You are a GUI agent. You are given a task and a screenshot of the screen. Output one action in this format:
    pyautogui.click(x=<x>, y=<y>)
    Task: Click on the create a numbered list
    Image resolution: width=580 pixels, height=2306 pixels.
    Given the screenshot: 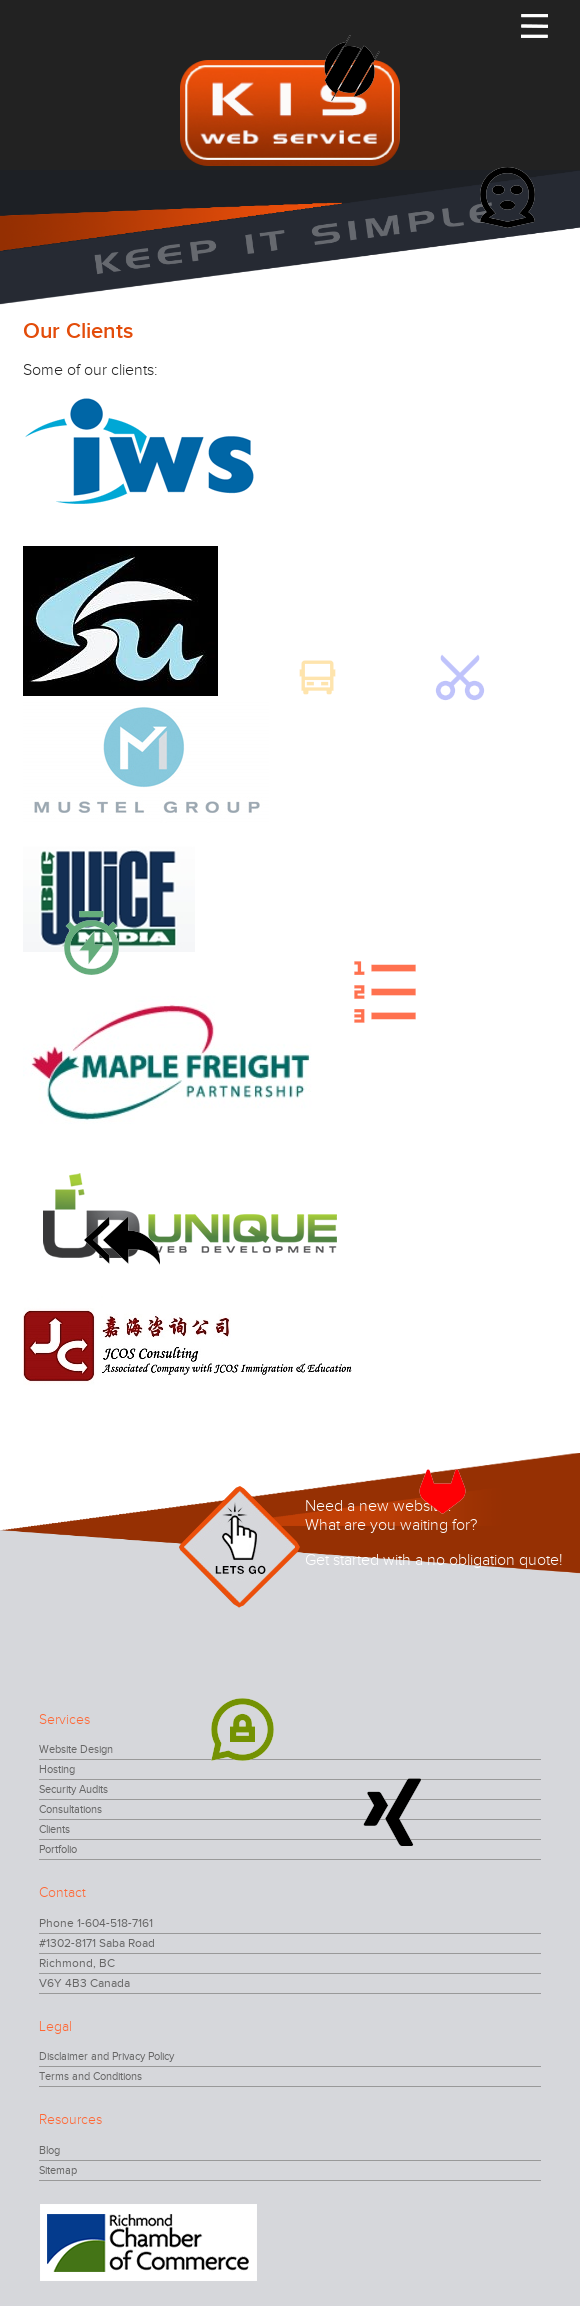 What is the action you would take?
    pyautogui.click(x=385, y=992)
    